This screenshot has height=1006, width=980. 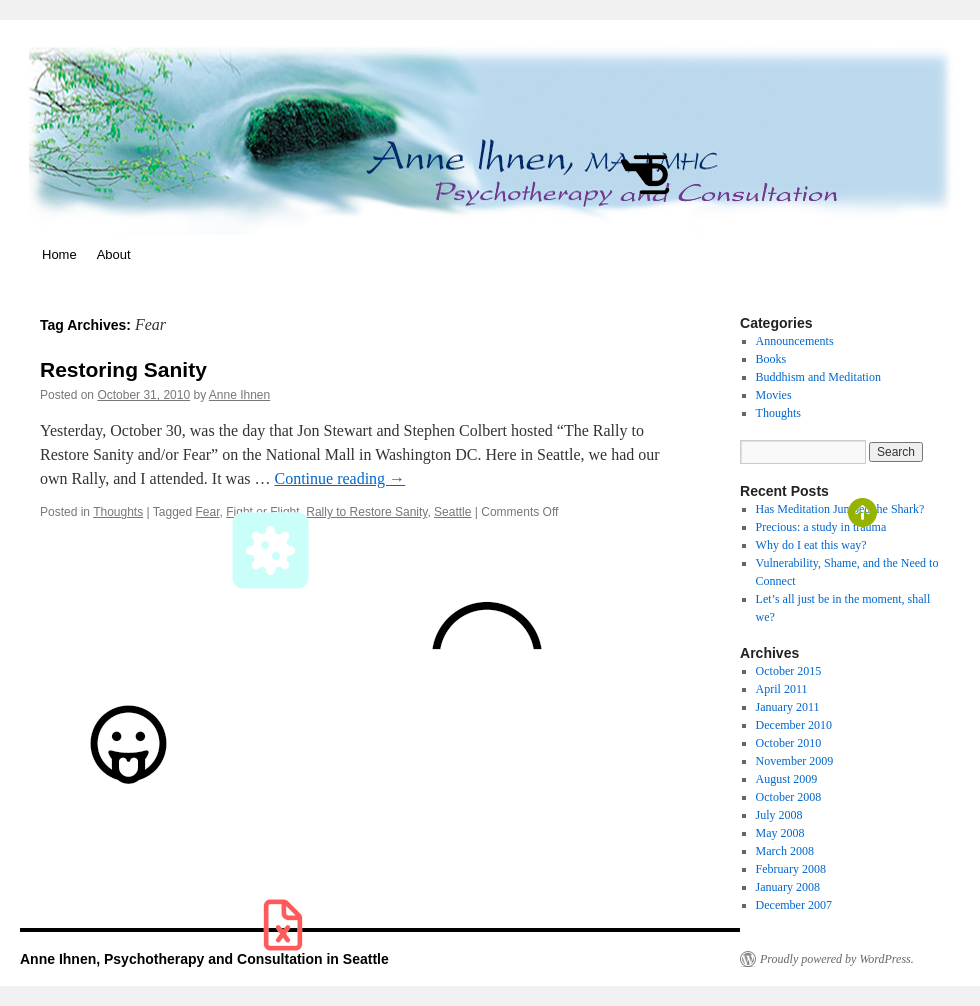 What do you see at coordinates (128, 743) in the screenshot?
I see `react with a playful or silly emoji` at bounding box center [128, 743].